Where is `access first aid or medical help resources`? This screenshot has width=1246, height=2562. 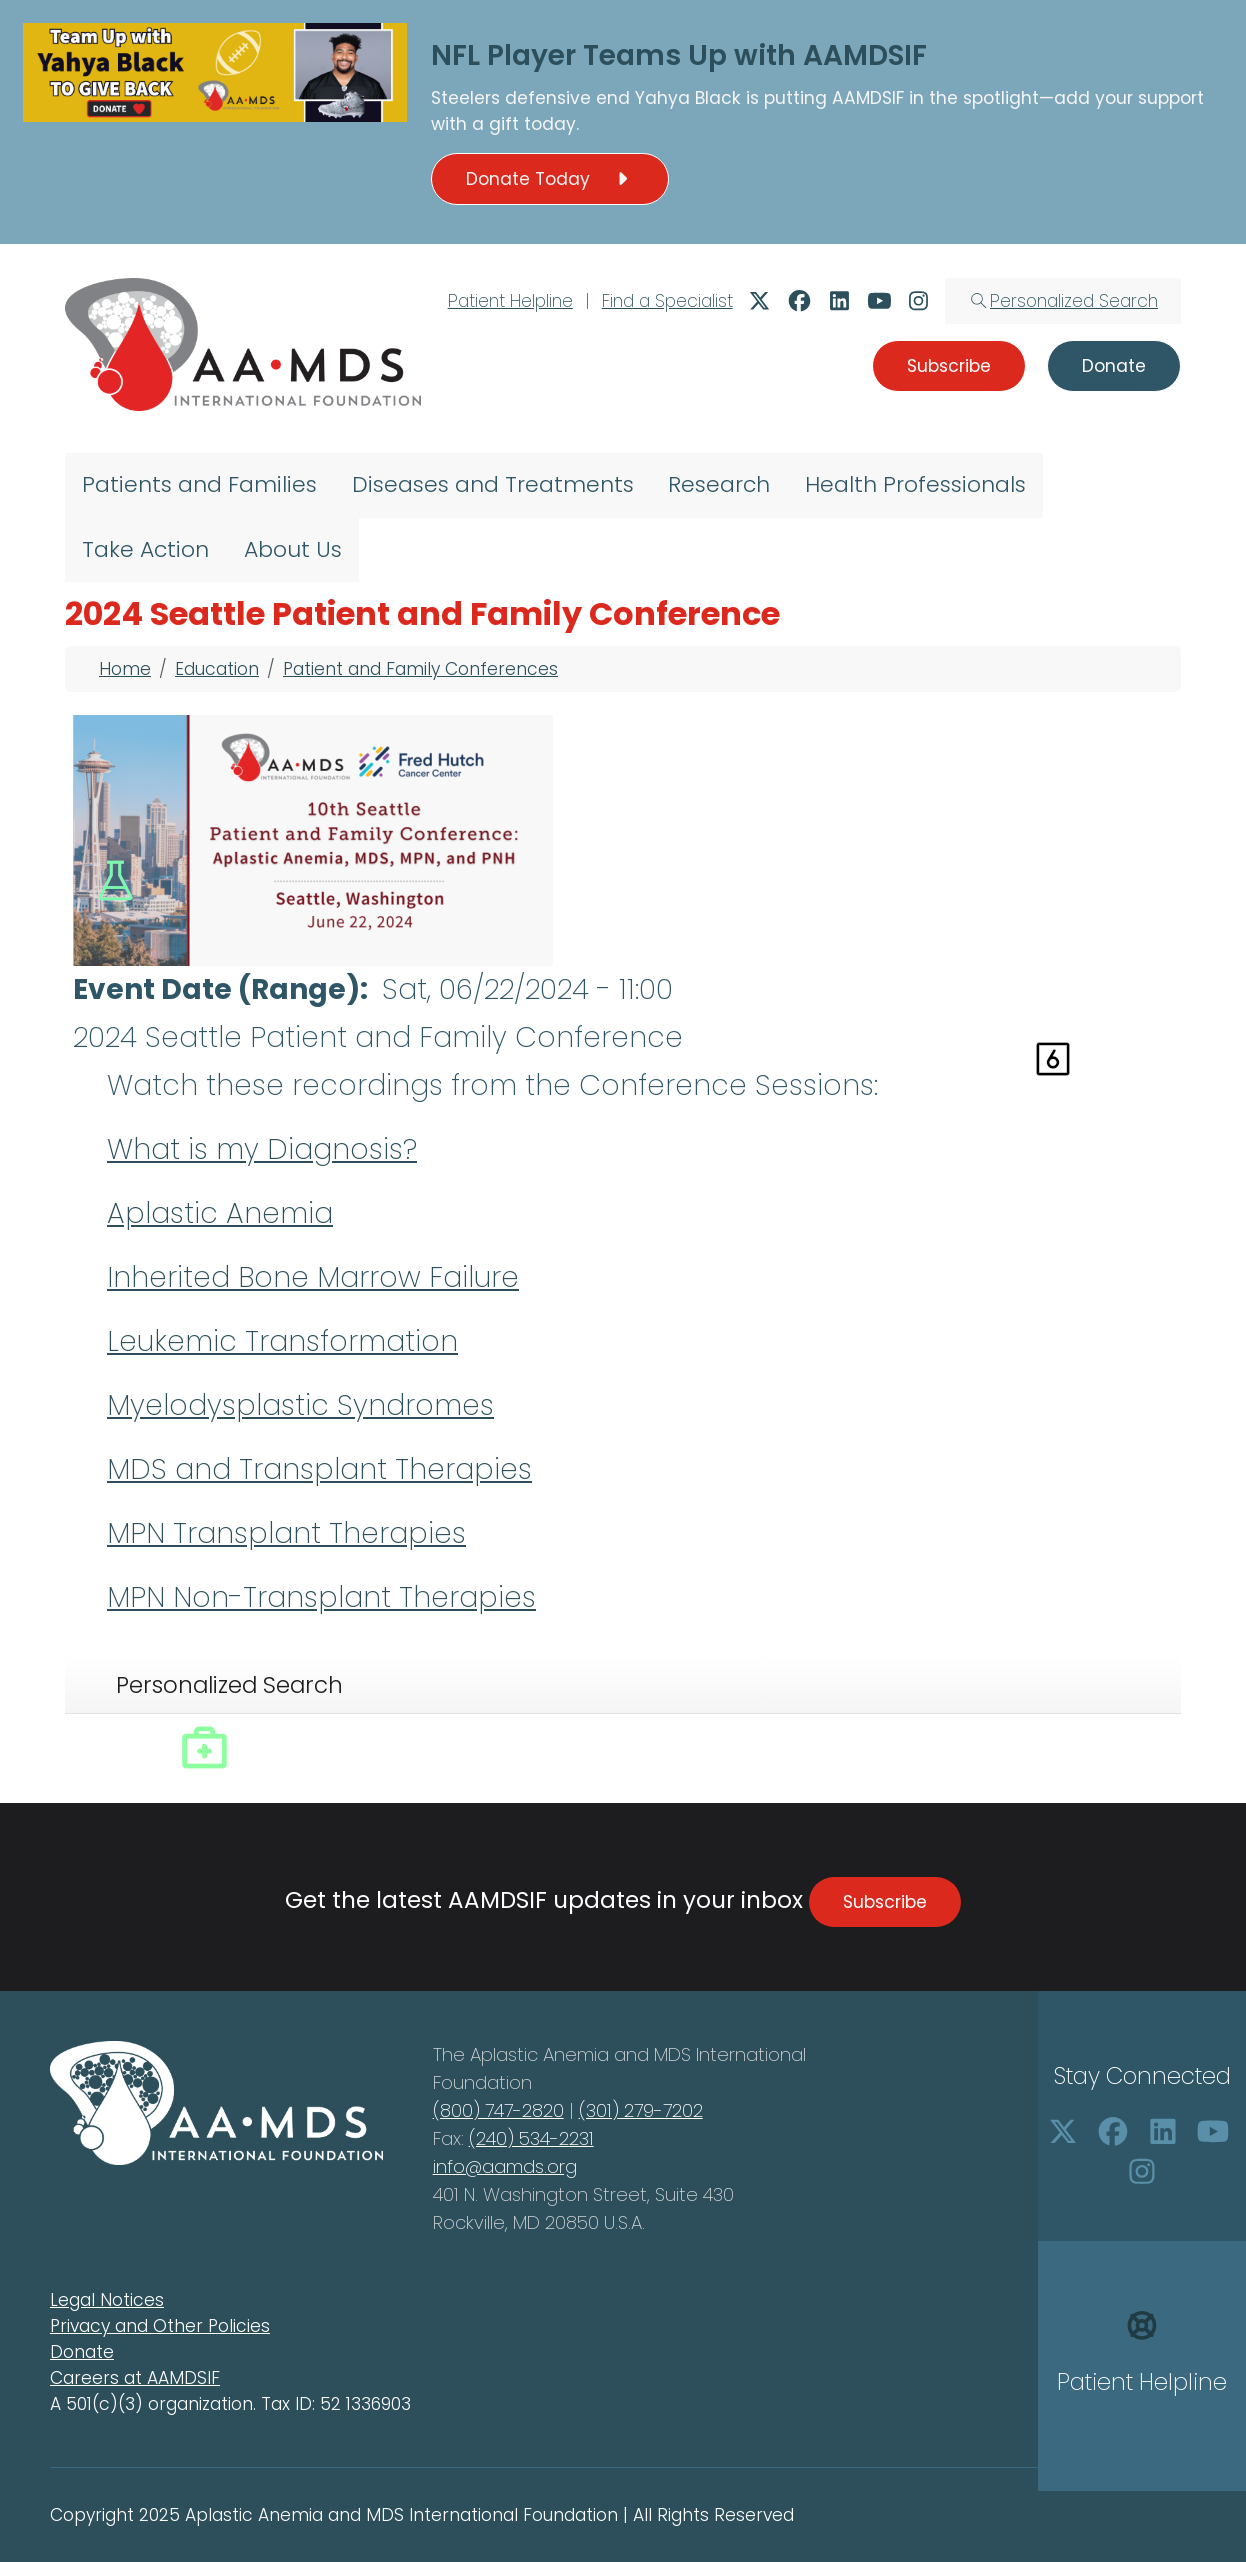 access first aid or medical help resources is located at coordinates (204, 1749).